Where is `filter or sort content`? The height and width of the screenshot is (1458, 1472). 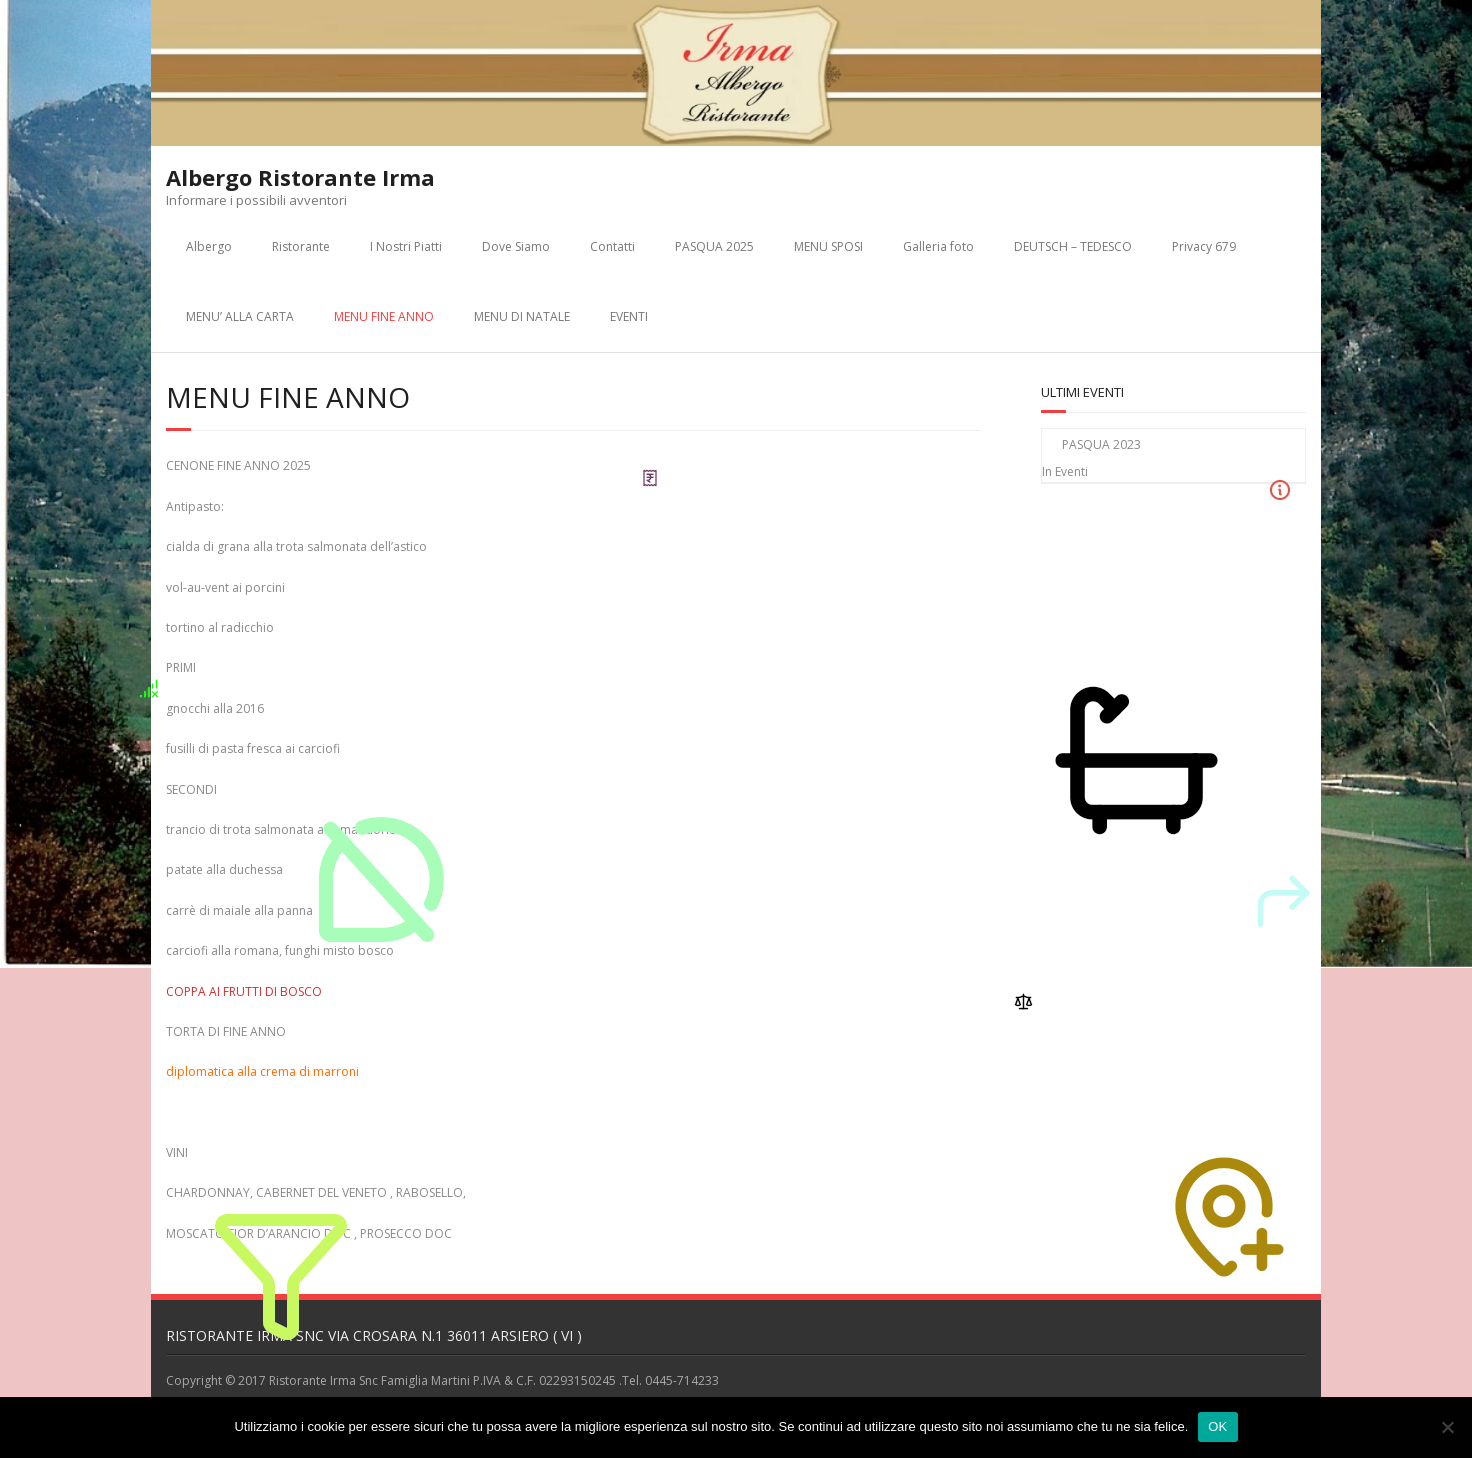 filter or sort content is located at coordinates (281, 1274).